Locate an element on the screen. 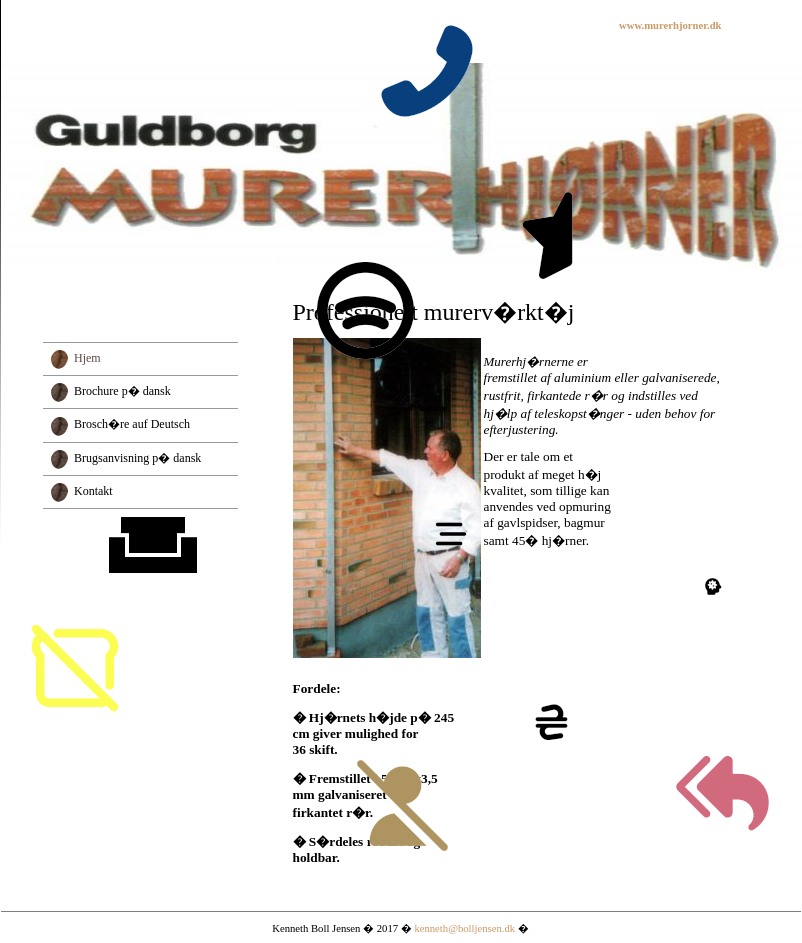 The height and width of the screenshot is (943, 802). indicates gluten-free or bread-free option is located at coordinates (75, 668).